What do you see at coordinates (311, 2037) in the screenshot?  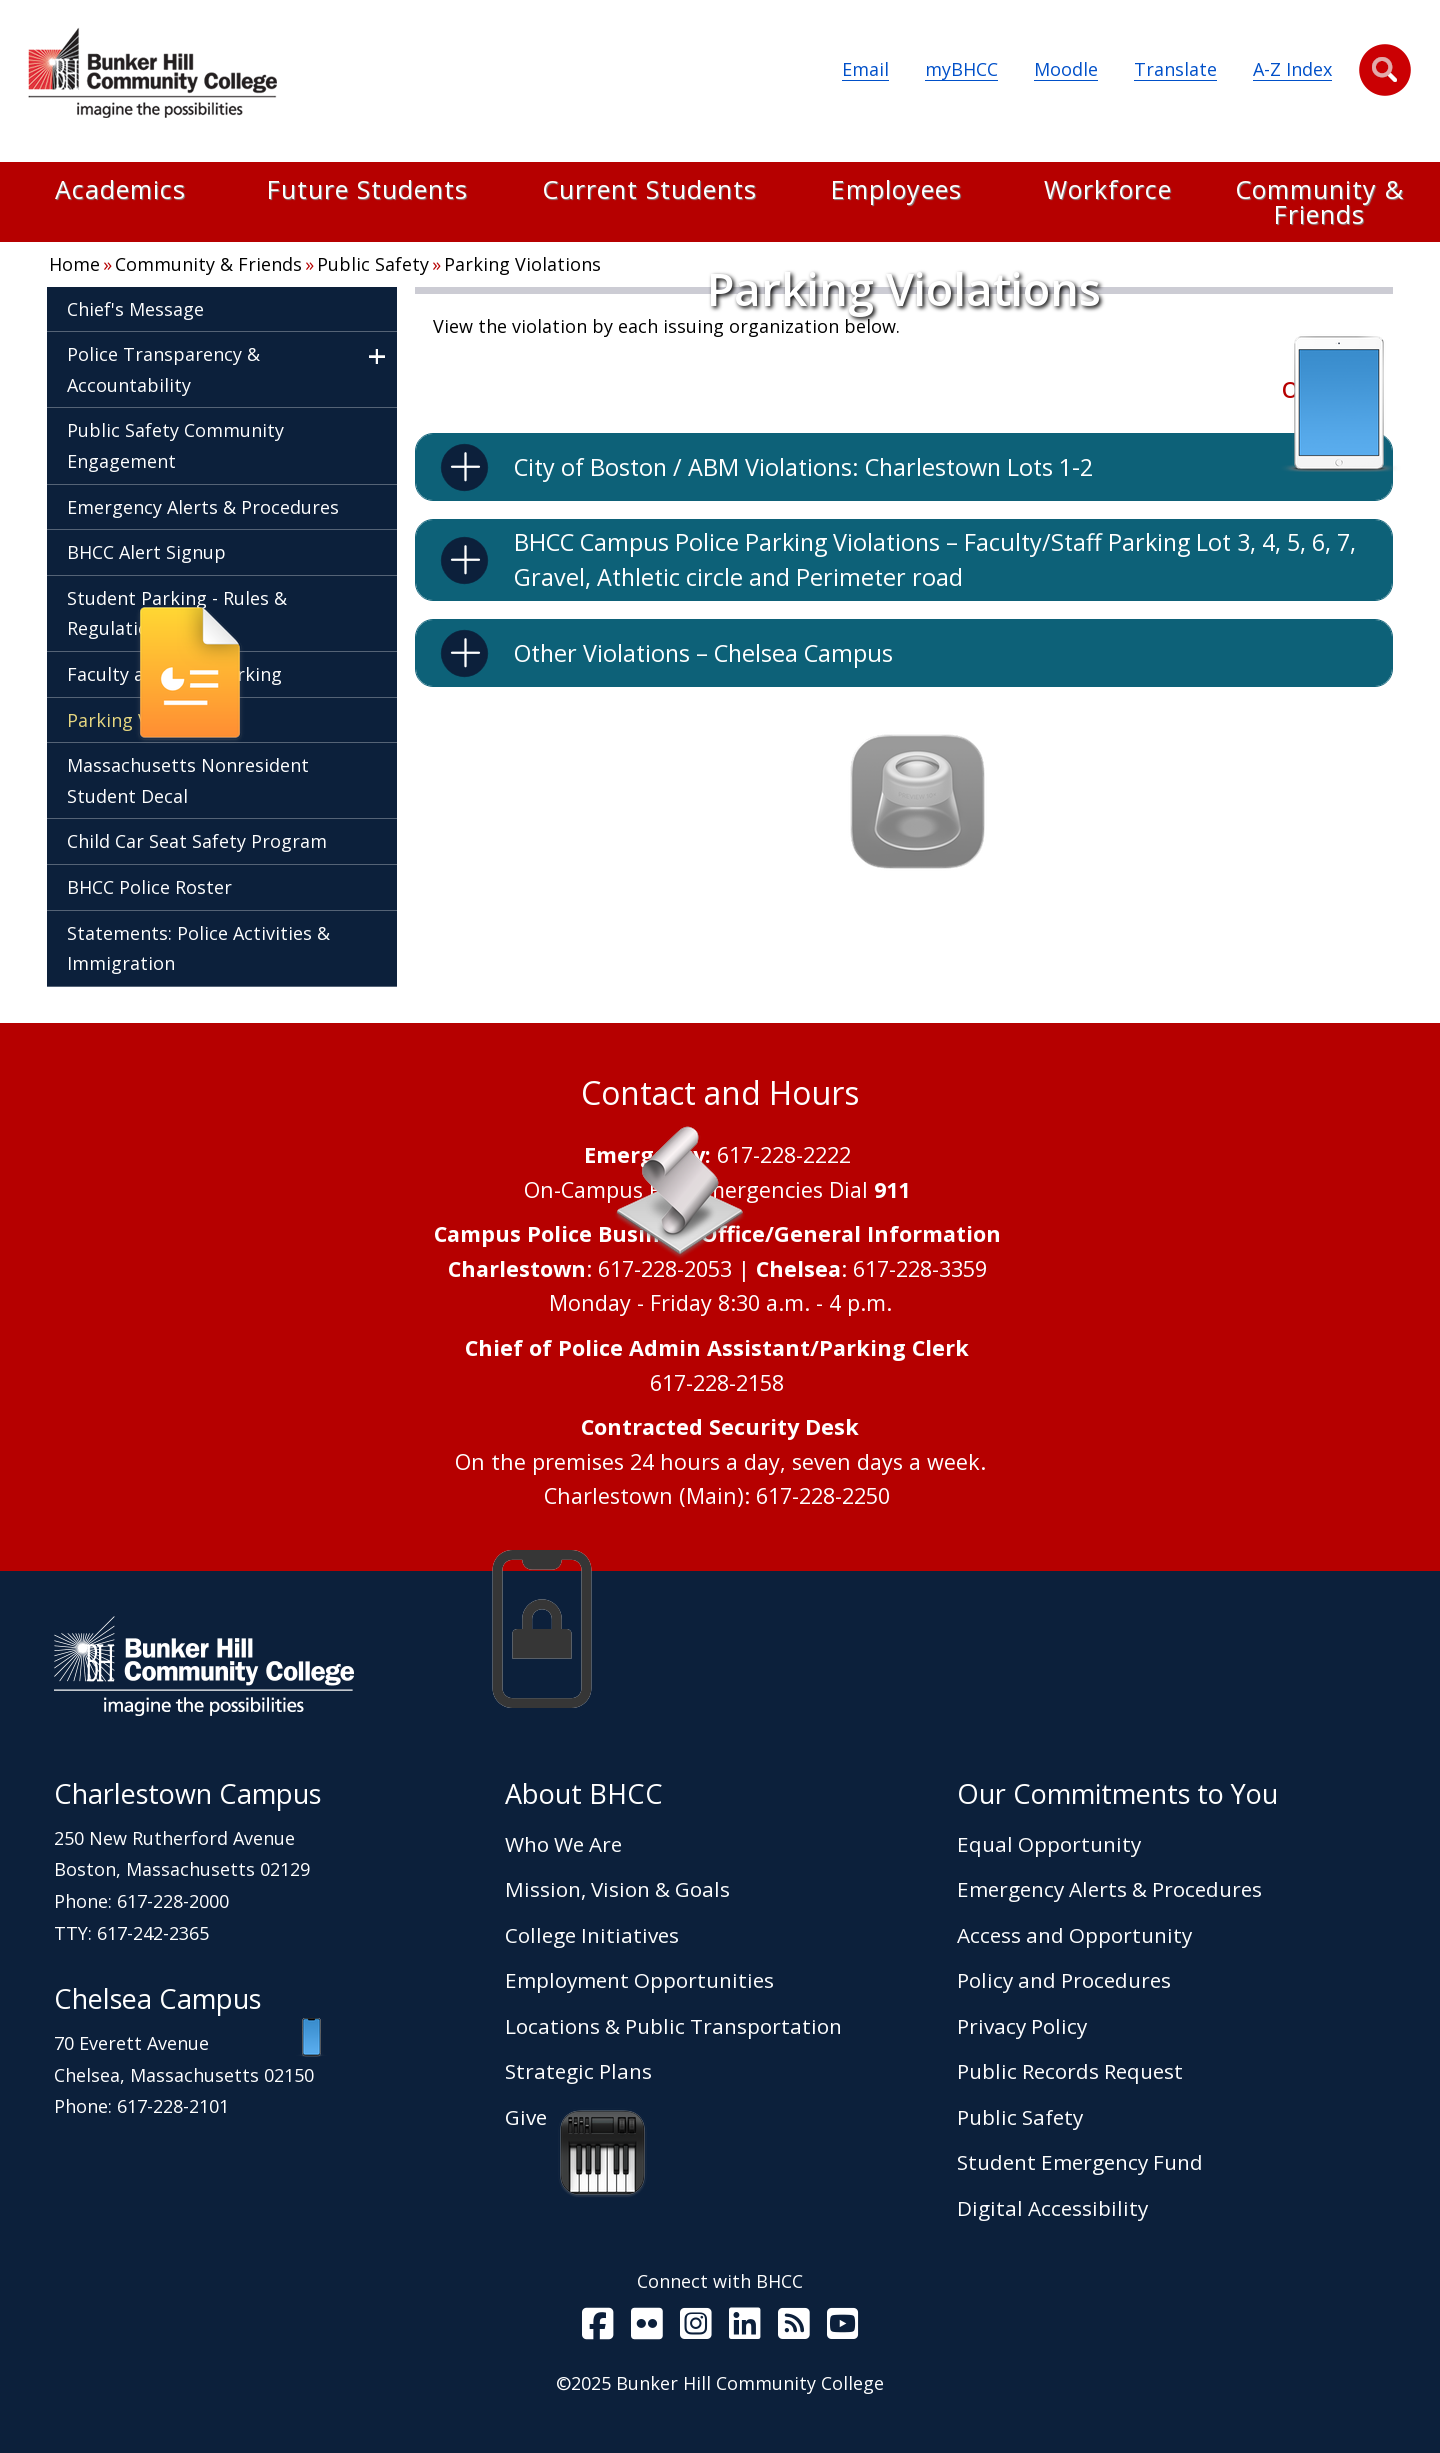 I see `iPhone 13 Pro device connected` at bounding box center [311, 2037].